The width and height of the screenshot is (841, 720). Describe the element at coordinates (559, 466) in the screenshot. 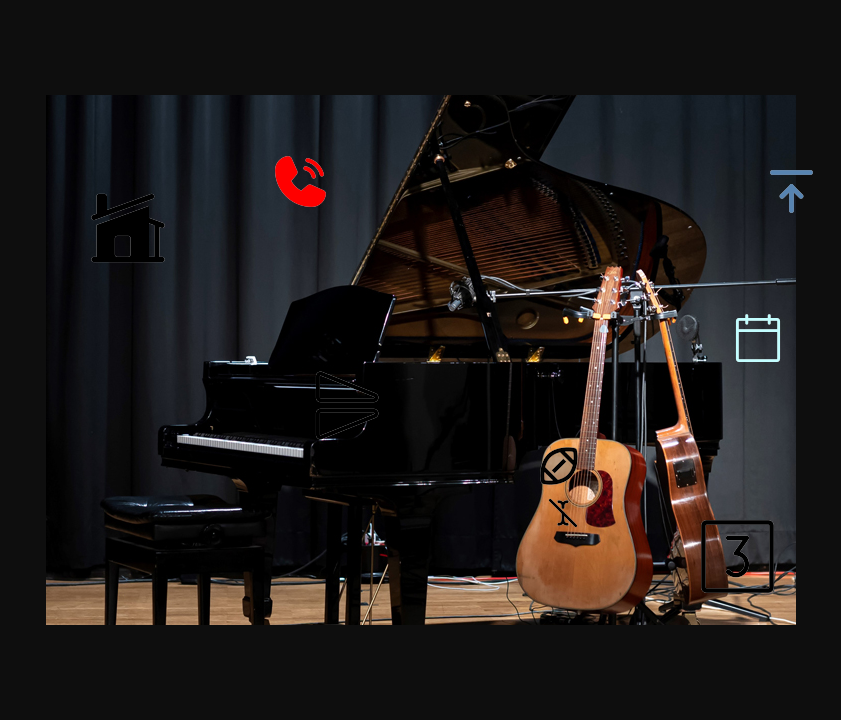

I see `access football or sports content` at that location.